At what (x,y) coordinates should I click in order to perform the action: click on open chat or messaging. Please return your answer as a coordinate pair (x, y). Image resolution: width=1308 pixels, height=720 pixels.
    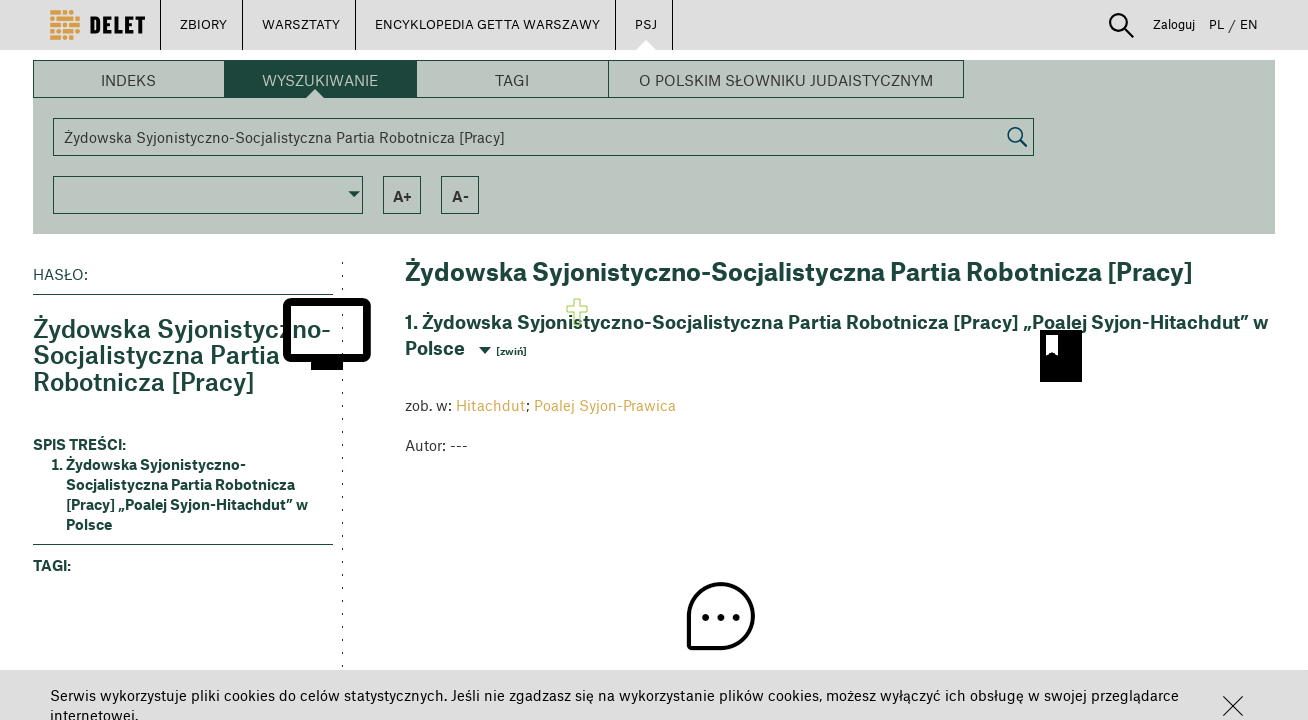
    Looking at the image, I should click on (719, 617).